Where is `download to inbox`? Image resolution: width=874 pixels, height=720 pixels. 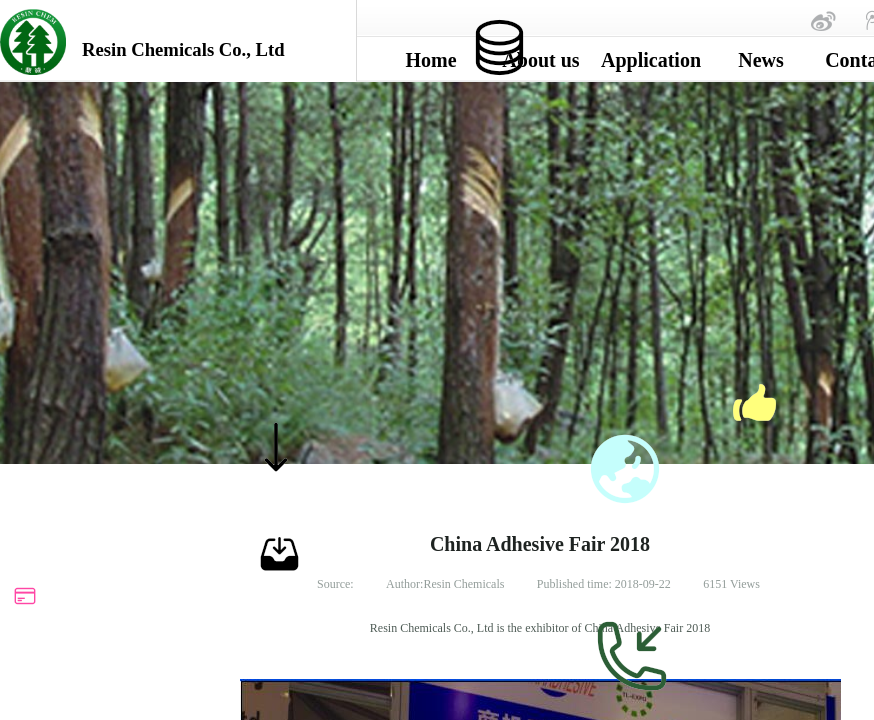 download to inbox is located at coordinates (279, 554).